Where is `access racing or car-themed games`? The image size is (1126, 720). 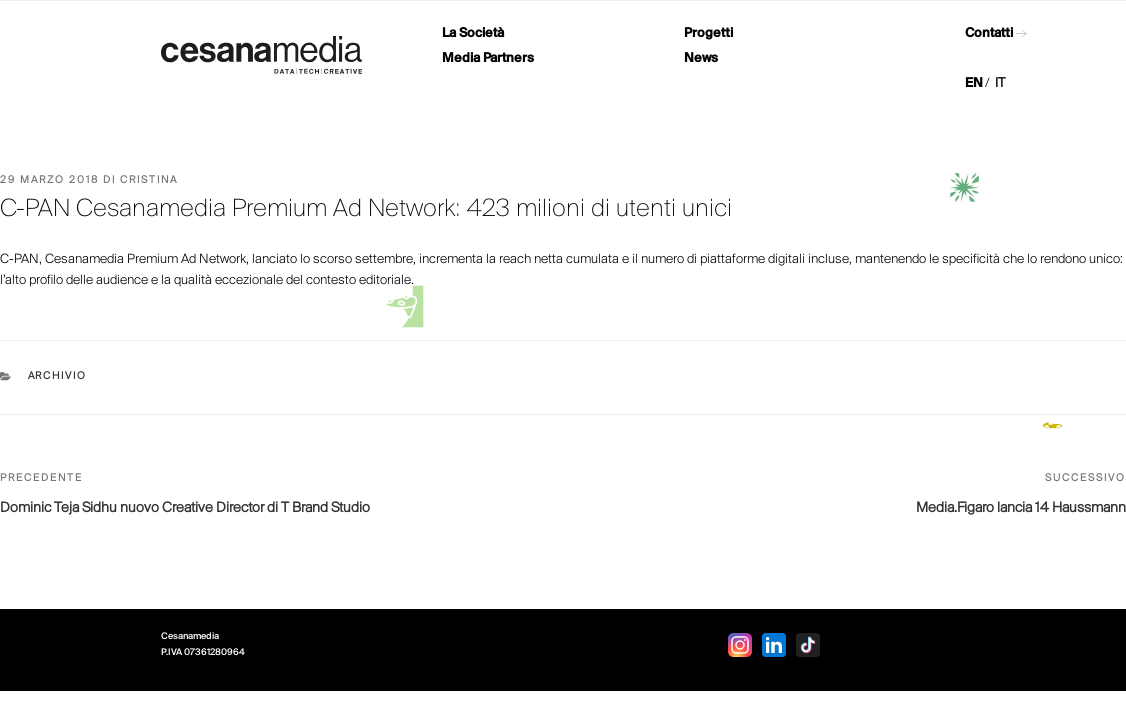
access racing or car-themed games is located at coordinates (1052, 425).